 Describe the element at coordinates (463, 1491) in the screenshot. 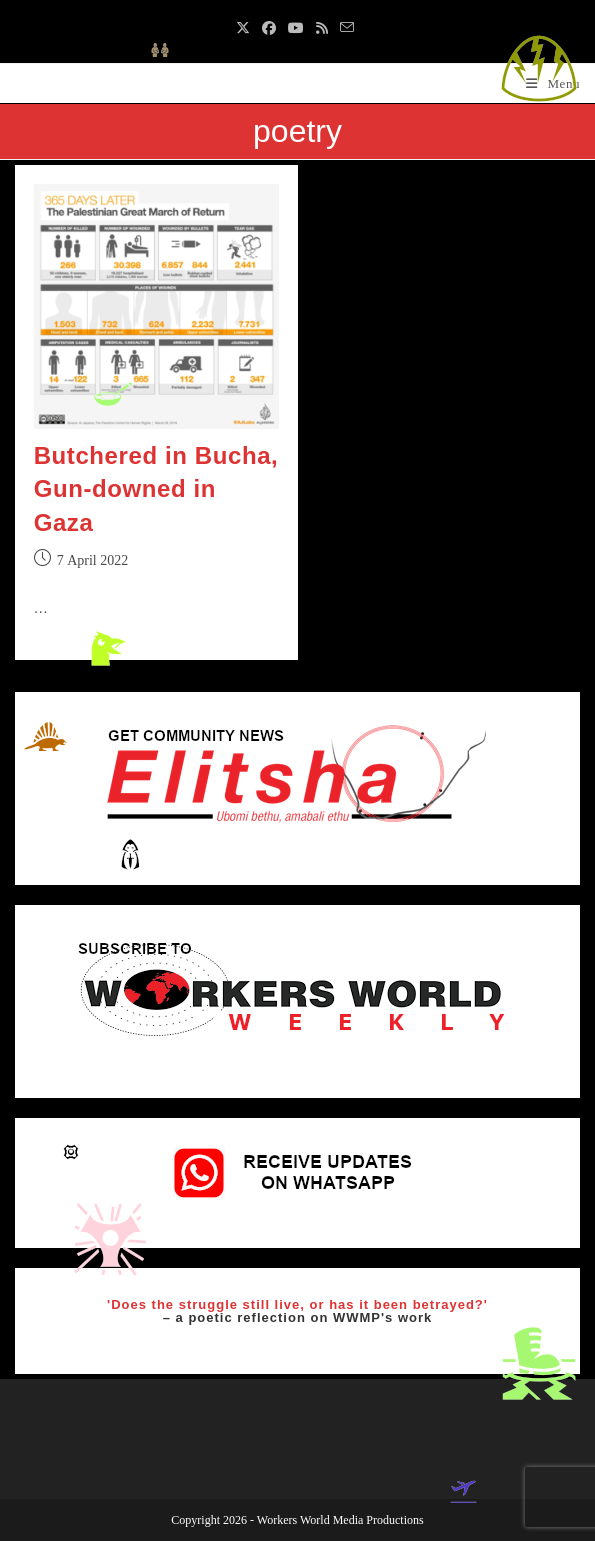

I see `view departing flights` at that location.